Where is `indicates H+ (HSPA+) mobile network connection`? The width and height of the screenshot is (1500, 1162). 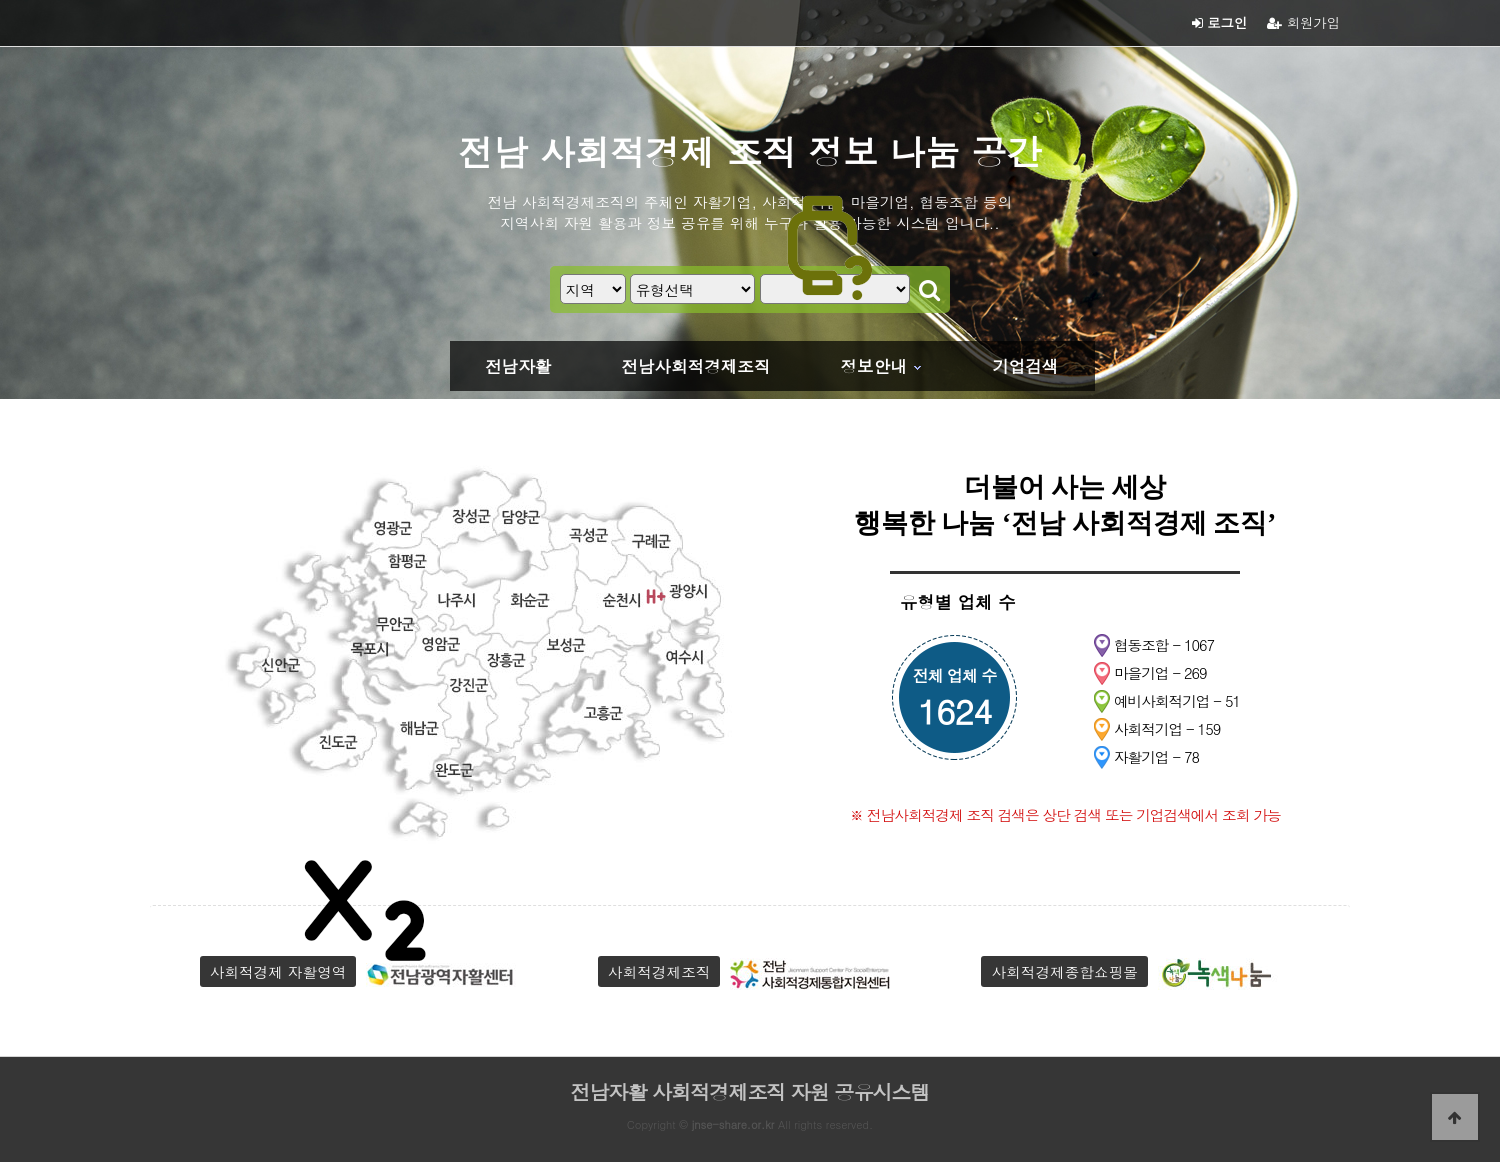
indicates H+ (HSPA+) mobile network connection is located at coordinates (655, 596).